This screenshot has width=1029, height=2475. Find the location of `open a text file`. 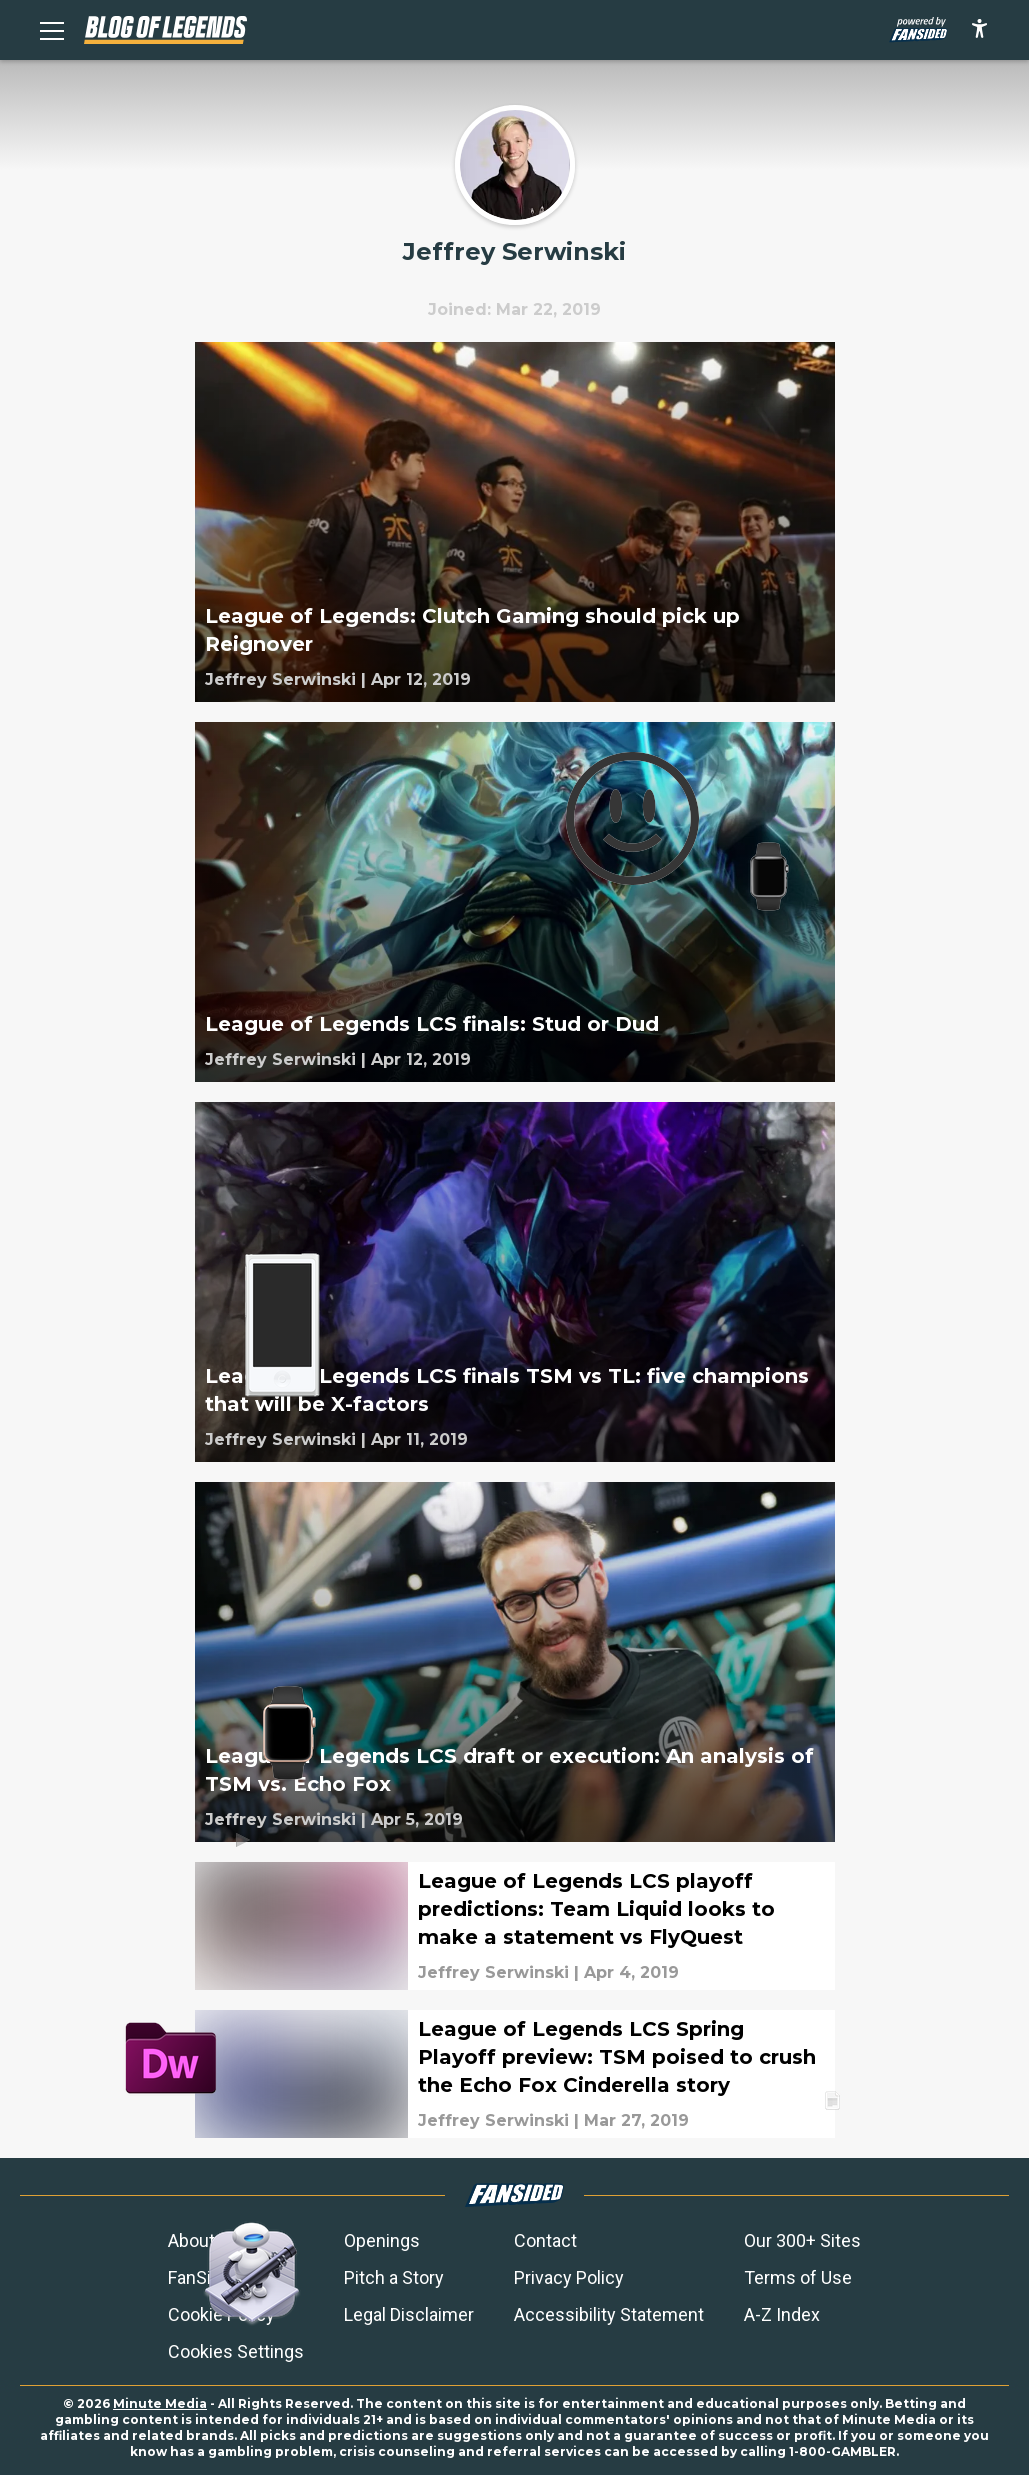

open a text file is located at coordinates (832, 2100).